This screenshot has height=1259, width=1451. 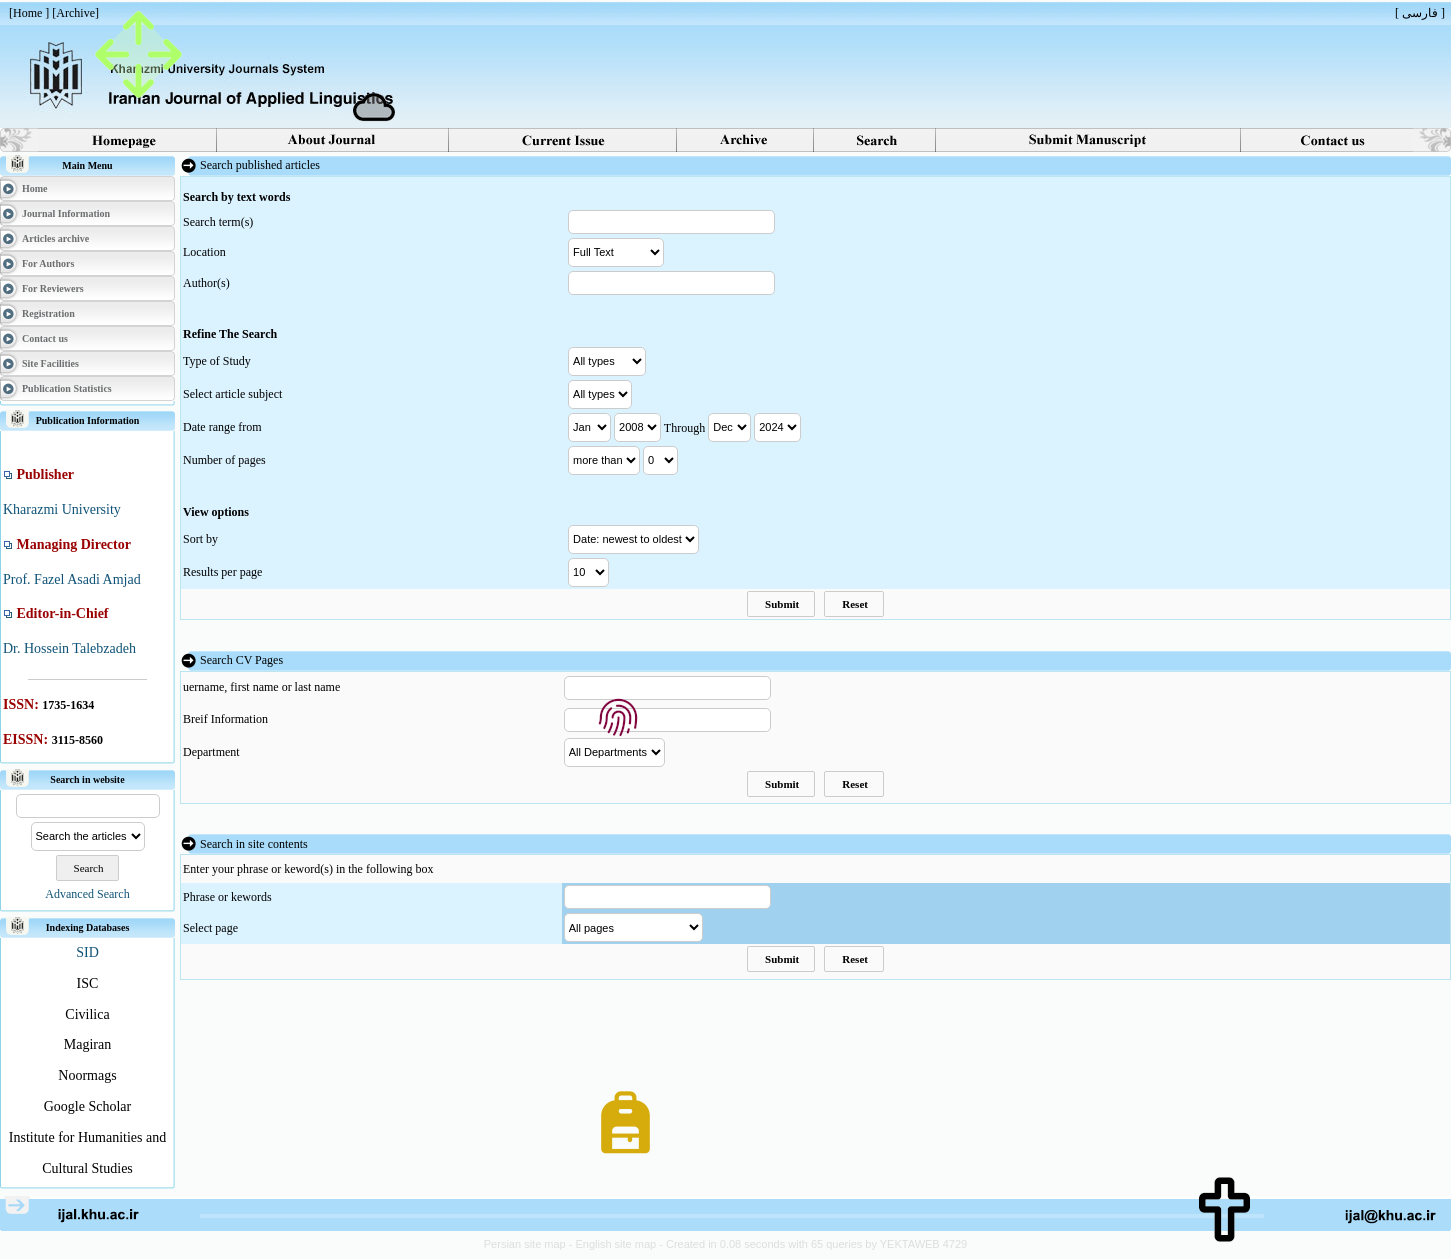 I want to click on indicates a religious or faith-based feature, so click(x=1224, y=1209).